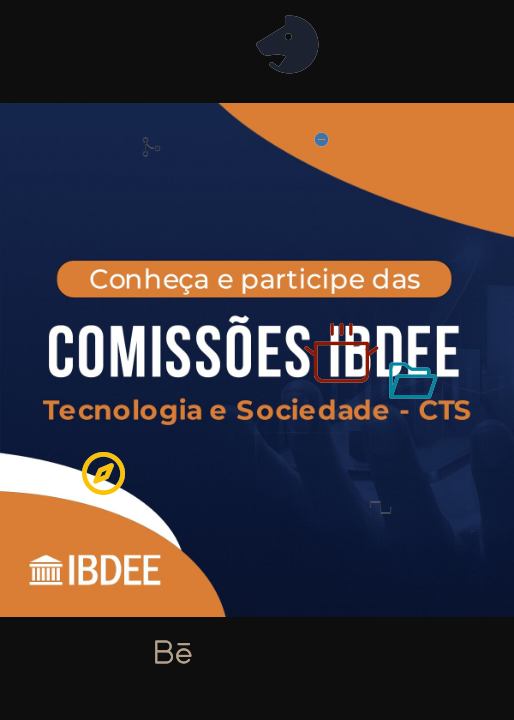  What do you see at coordinates (380, 507) in the screenshot?
I see `toggle square wave audio signal` at bounding box center [380, 507].